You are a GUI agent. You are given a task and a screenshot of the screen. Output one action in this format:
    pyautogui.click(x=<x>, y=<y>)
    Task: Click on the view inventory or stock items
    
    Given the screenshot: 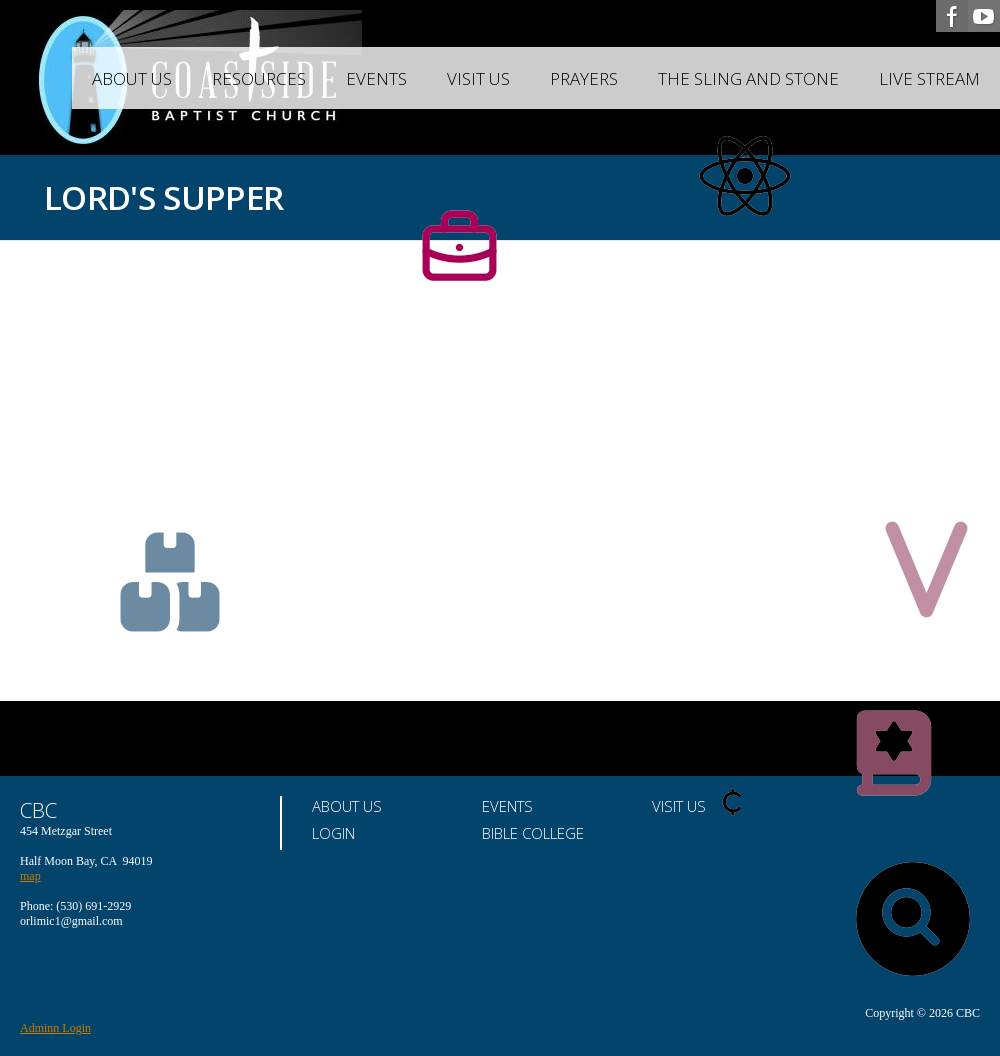 What is the action you would take?
    pyautogui.click(x=170, y=582)
    